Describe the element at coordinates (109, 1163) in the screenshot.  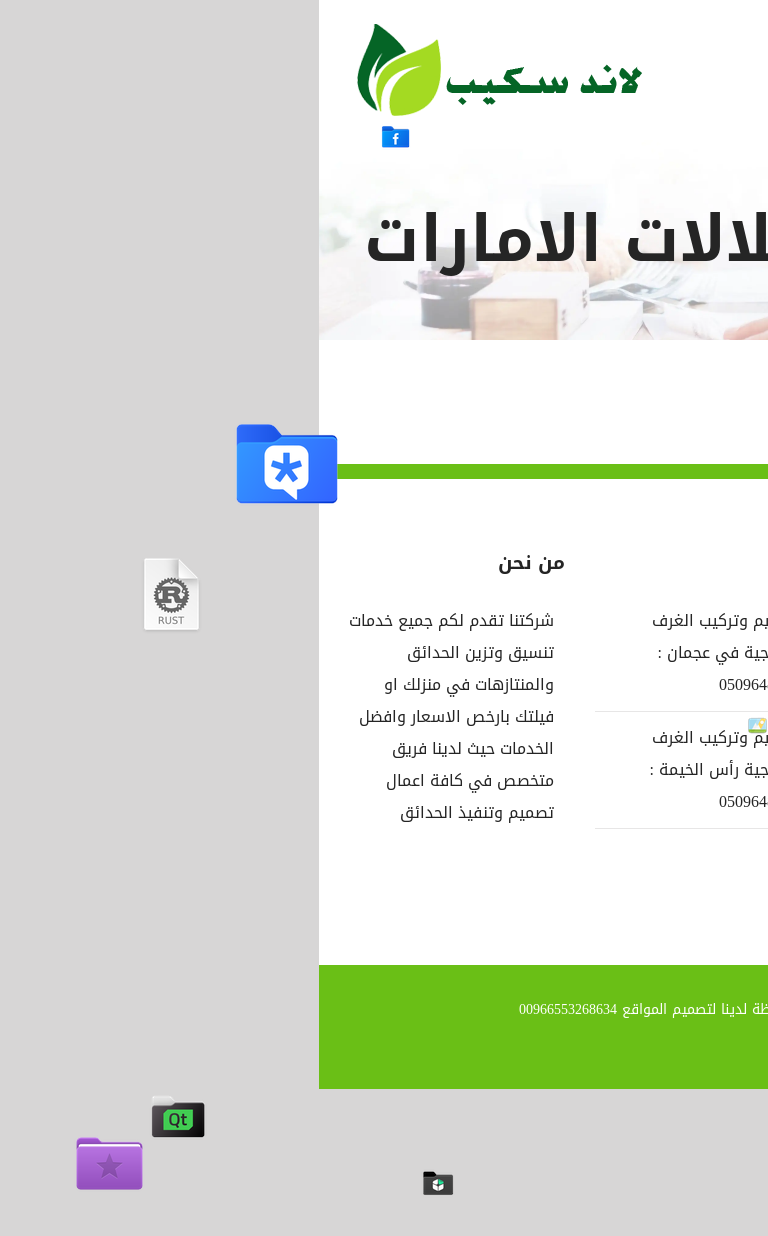
I see `open your bookmarked or favorite files folder` at that location.